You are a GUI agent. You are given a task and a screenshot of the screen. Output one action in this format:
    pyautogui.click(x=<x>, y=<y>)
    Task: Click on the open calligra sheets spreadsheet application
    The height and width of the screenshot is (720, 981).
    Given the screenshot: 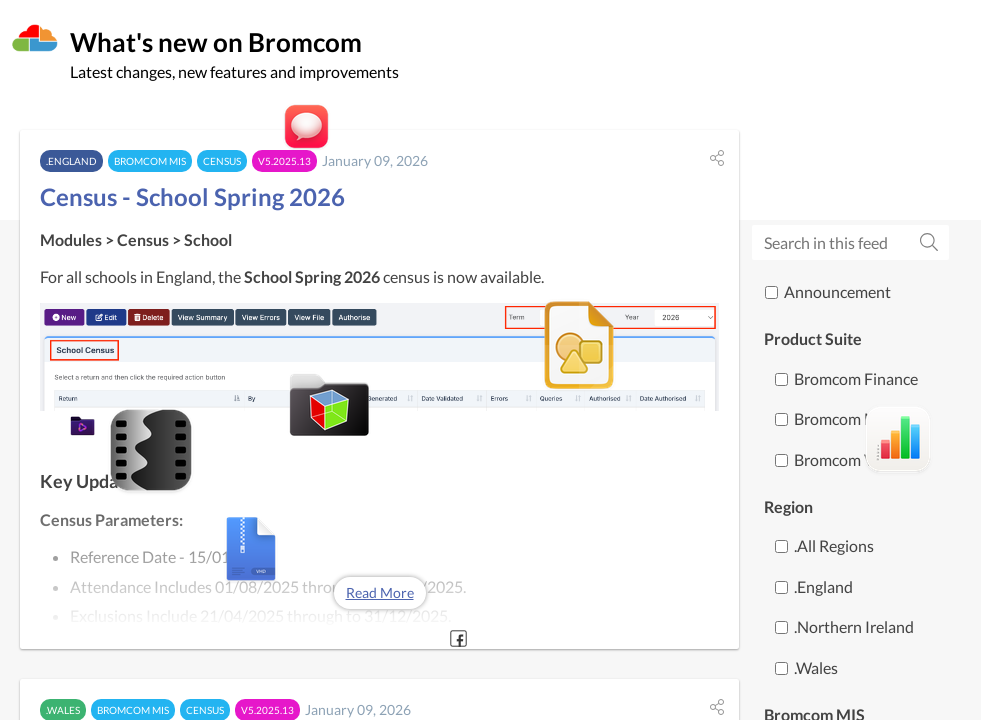 What is the action you would take?
    pyautogui.click(x=898, y=439)
    